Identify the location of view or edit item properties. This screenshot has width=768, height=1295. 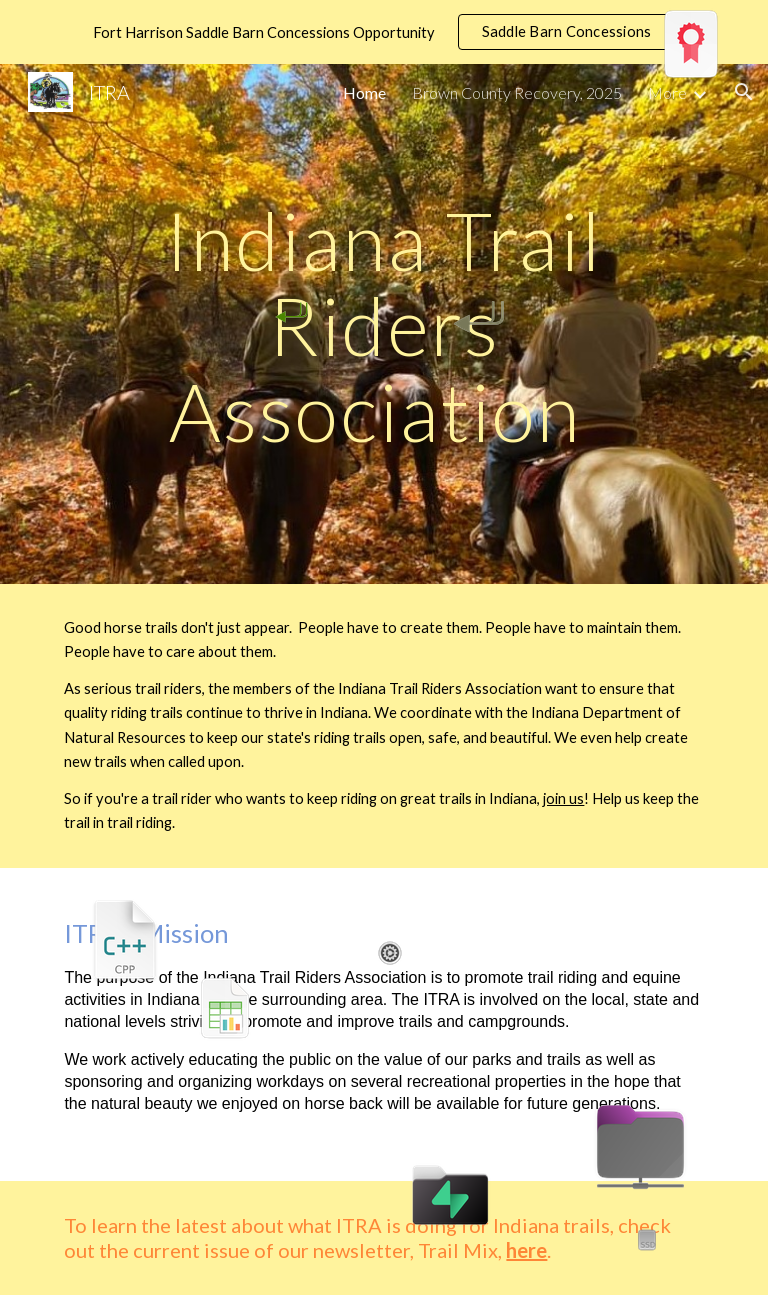
(390, 953).